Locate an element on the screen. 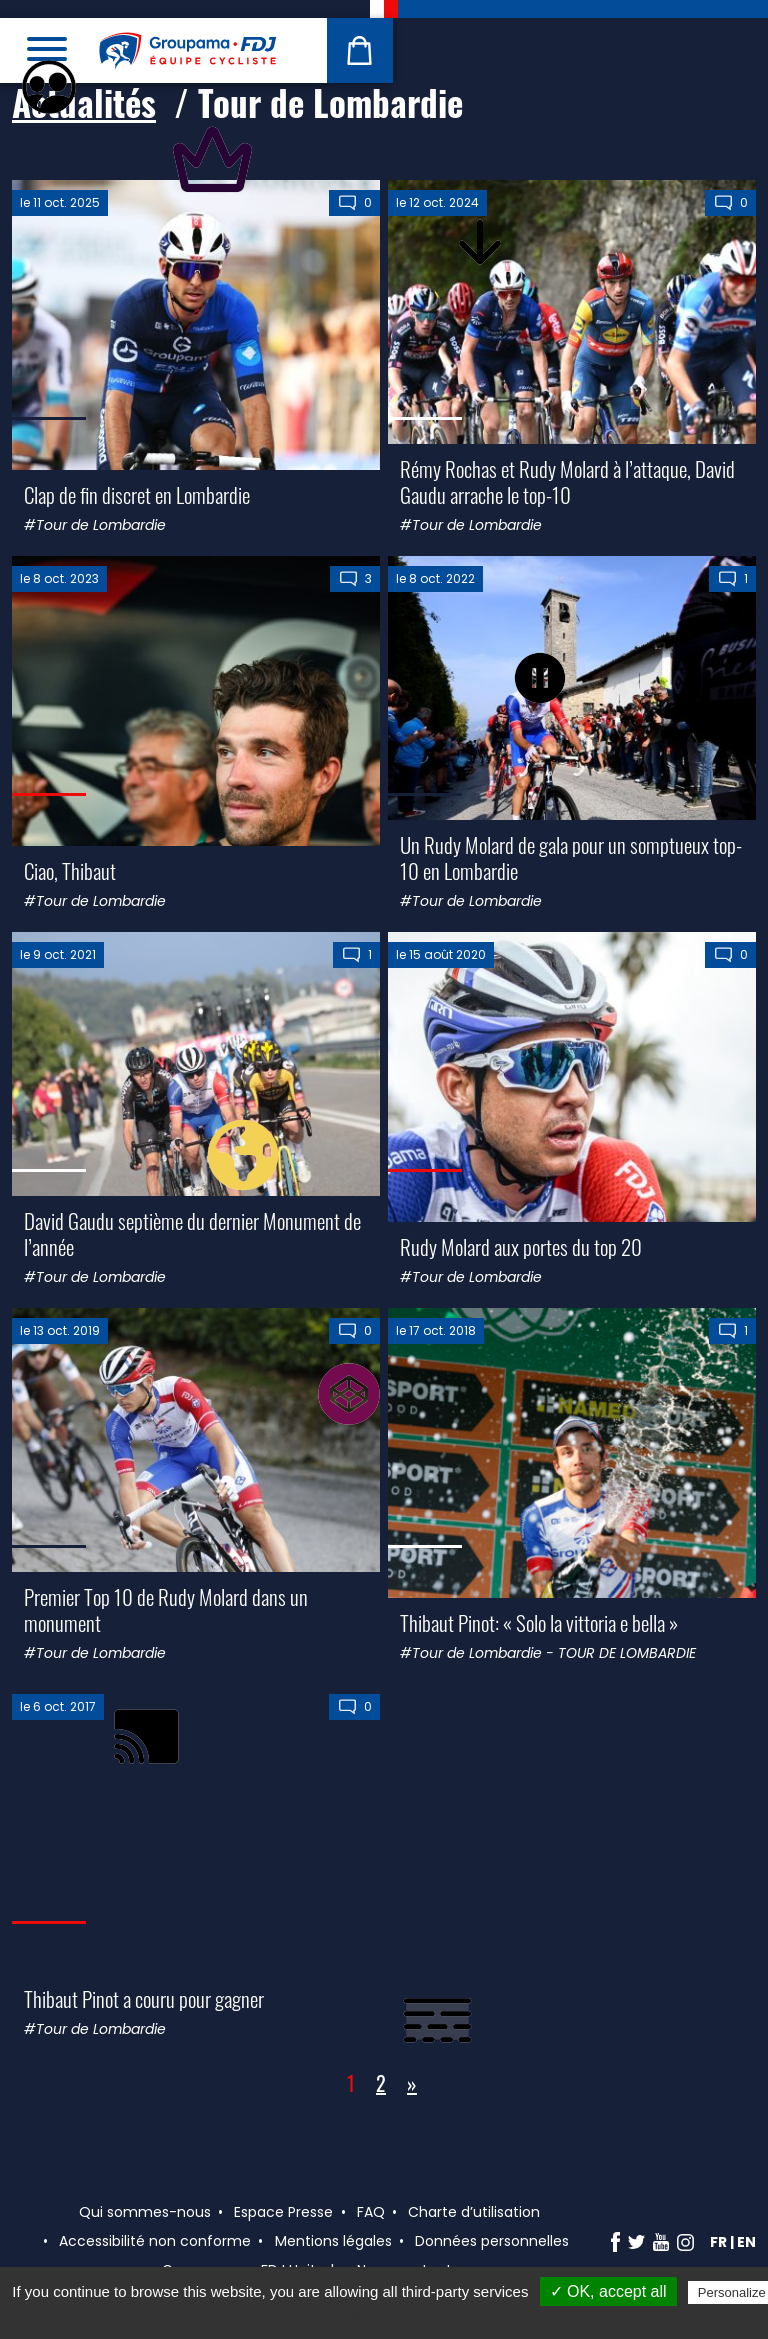 The height and width of the screenshot is (2339, 768). switch to global or worldwide view is located at coordinates (243, 1155).